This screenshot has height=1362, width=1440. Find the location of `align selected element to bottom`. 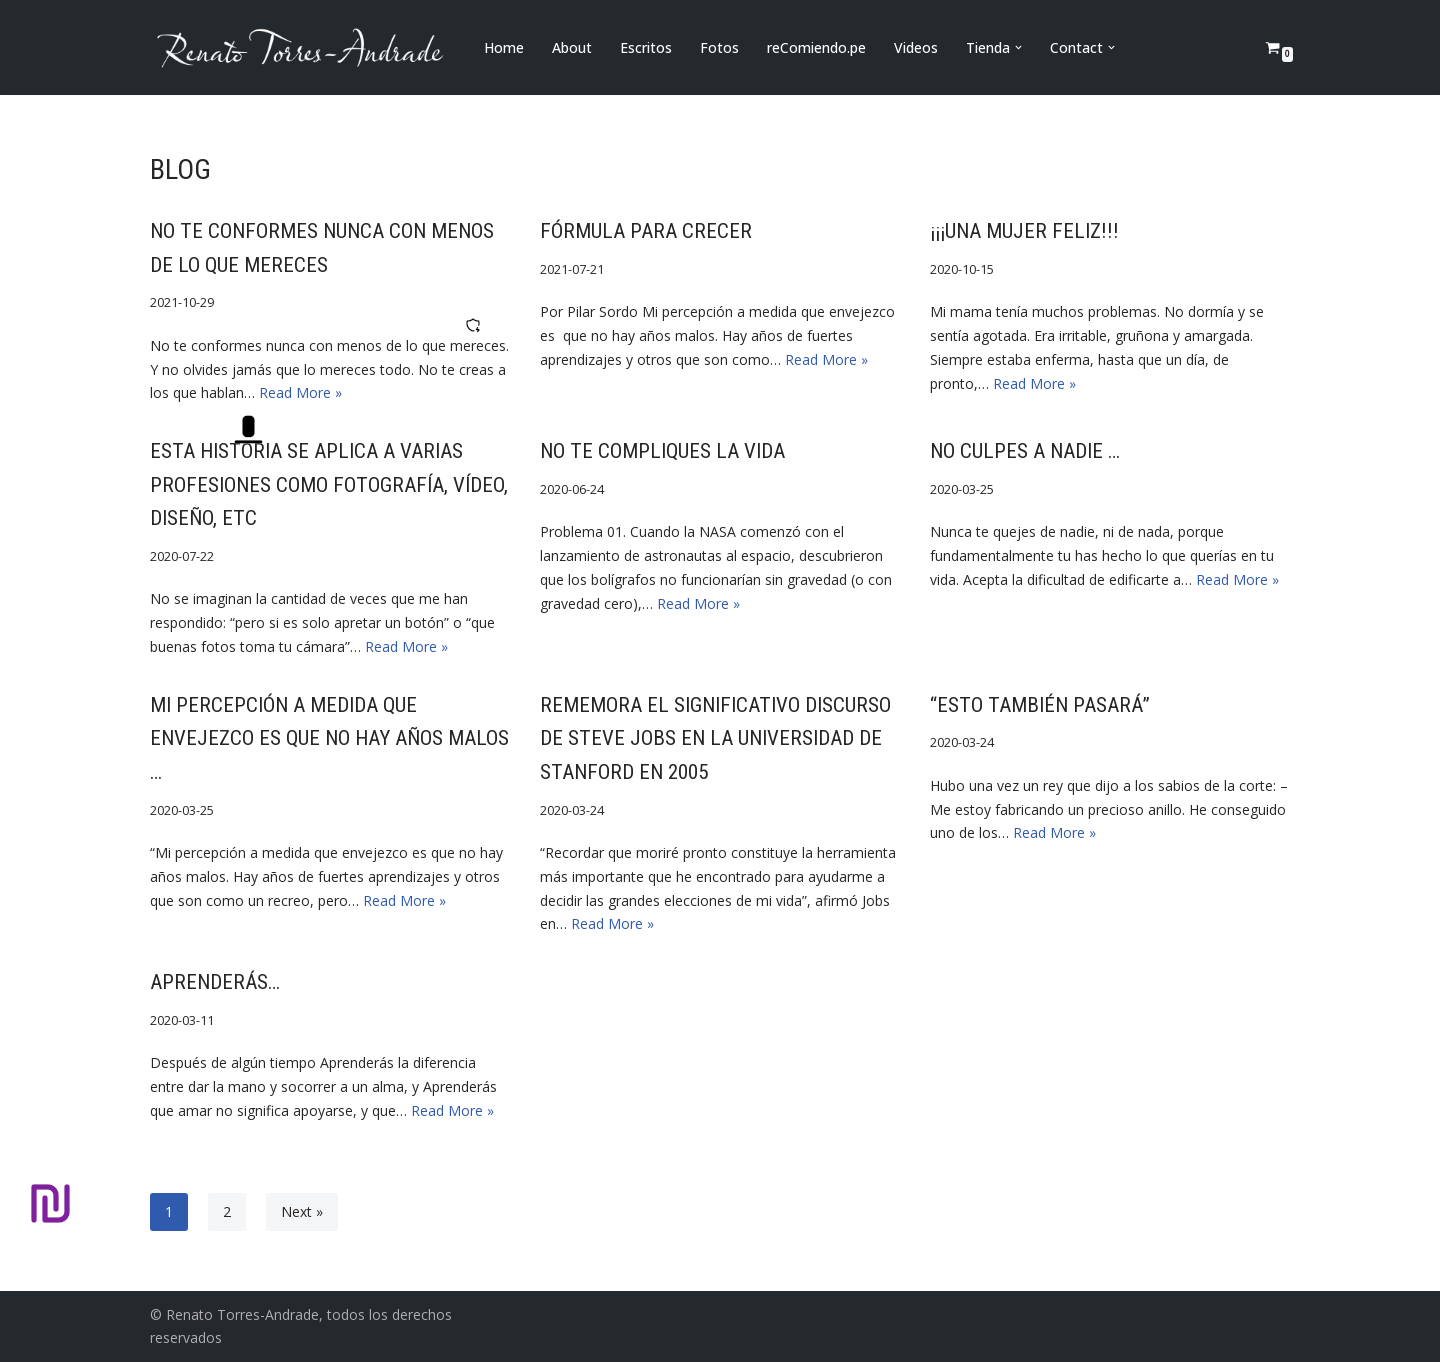

align selected element to bottom is located at coordinates (248, 429).